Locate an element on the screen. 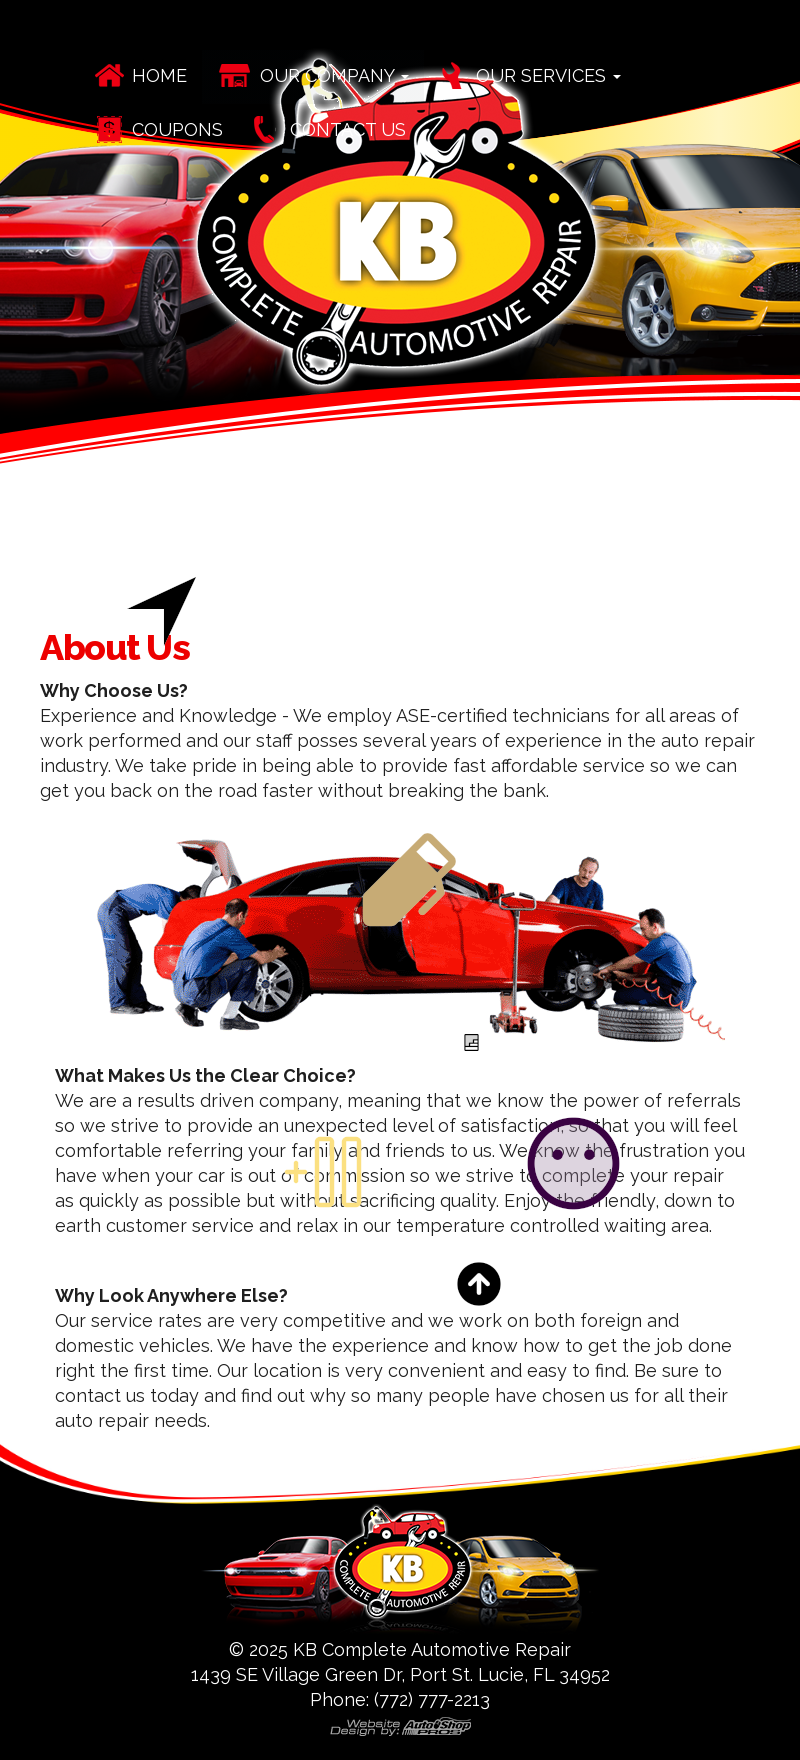  add a new column to the left is located at coordinates (329, 1172).